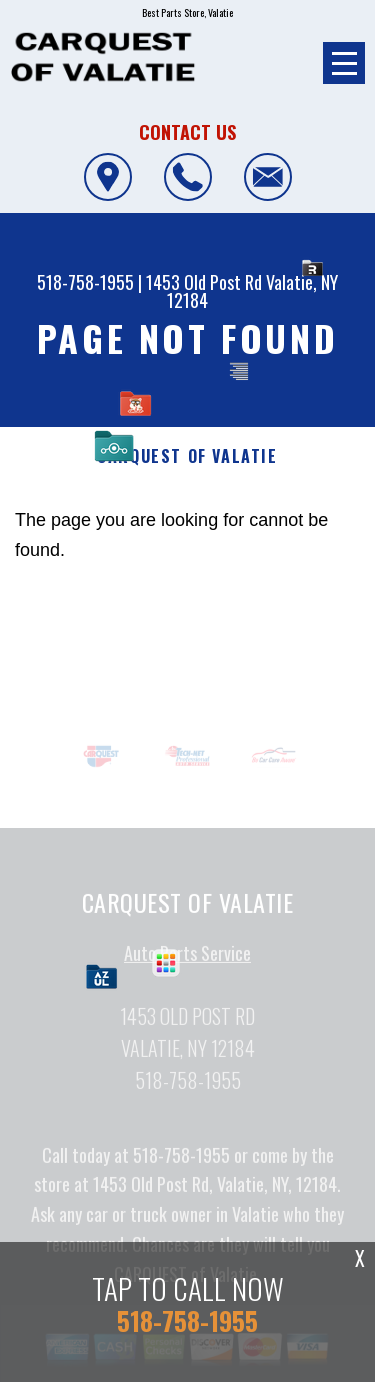  What do you see at coordinates (101, 977) in the screenshot?
I see `open the azul folder` at bounding box center [101, 977].